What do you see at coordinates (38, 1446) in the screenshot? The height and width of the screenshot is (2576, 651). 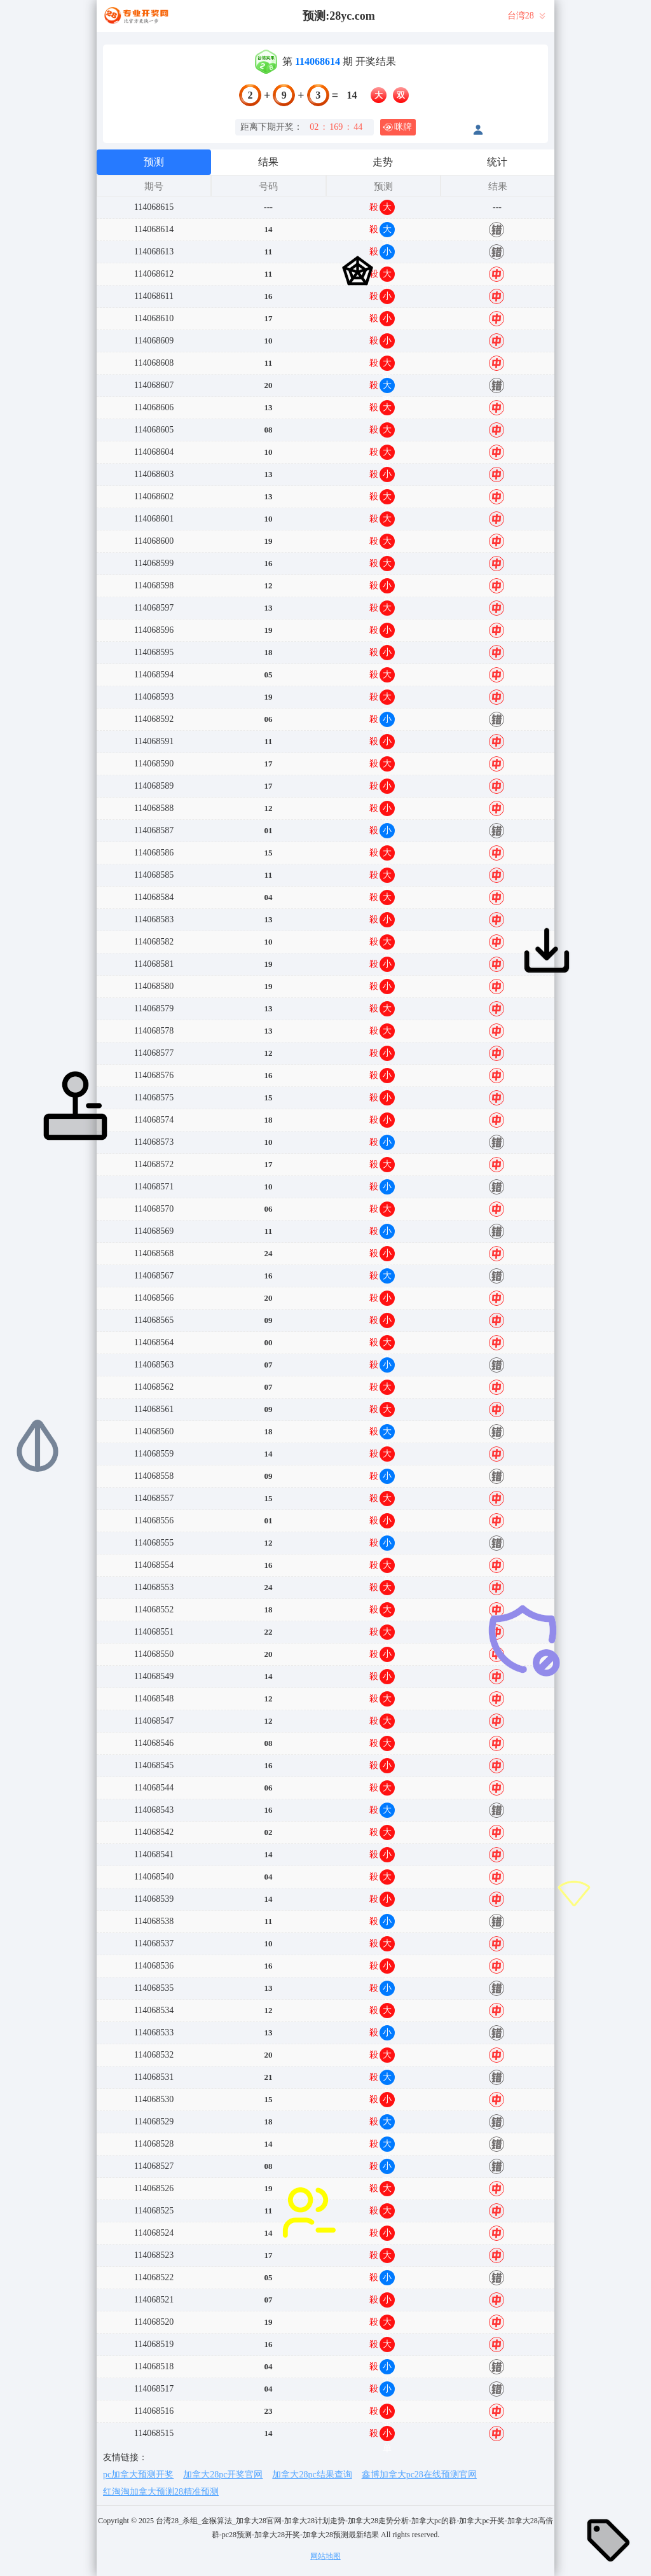 I see `indicates 50% humidity level` at bounding box center [38, 1446].